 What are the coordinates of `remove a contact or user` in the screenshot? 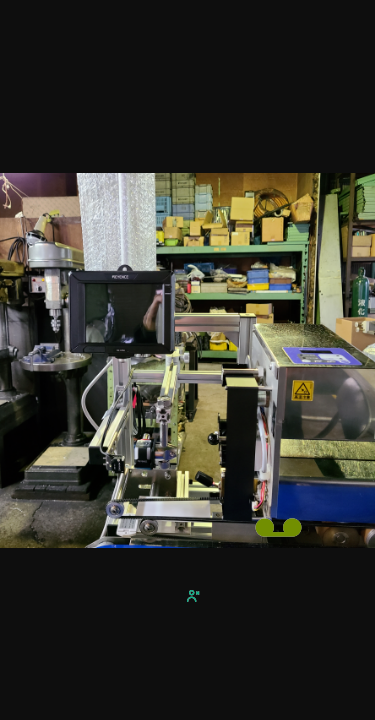 It's located at (193, 596).